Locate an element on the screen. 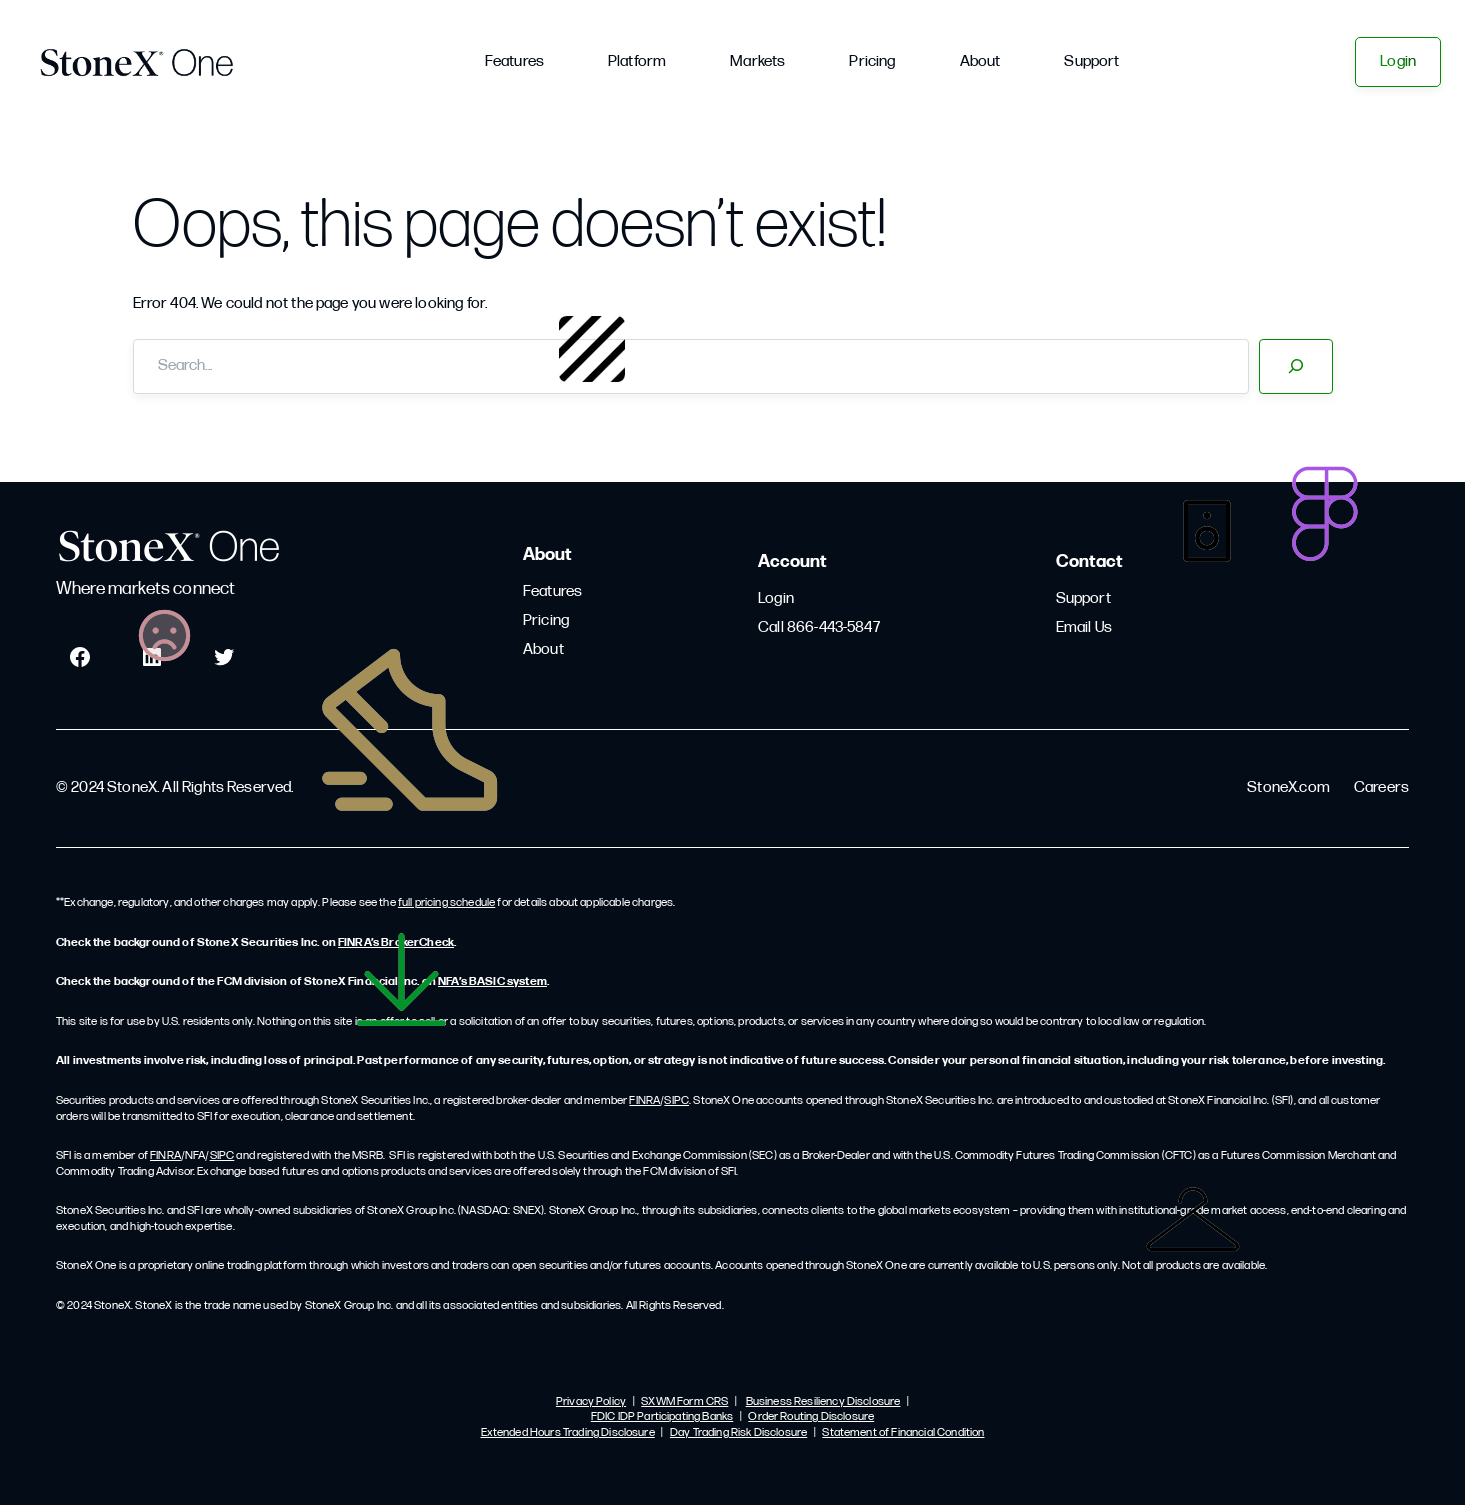  download a file is located at coordinates (401, 981).